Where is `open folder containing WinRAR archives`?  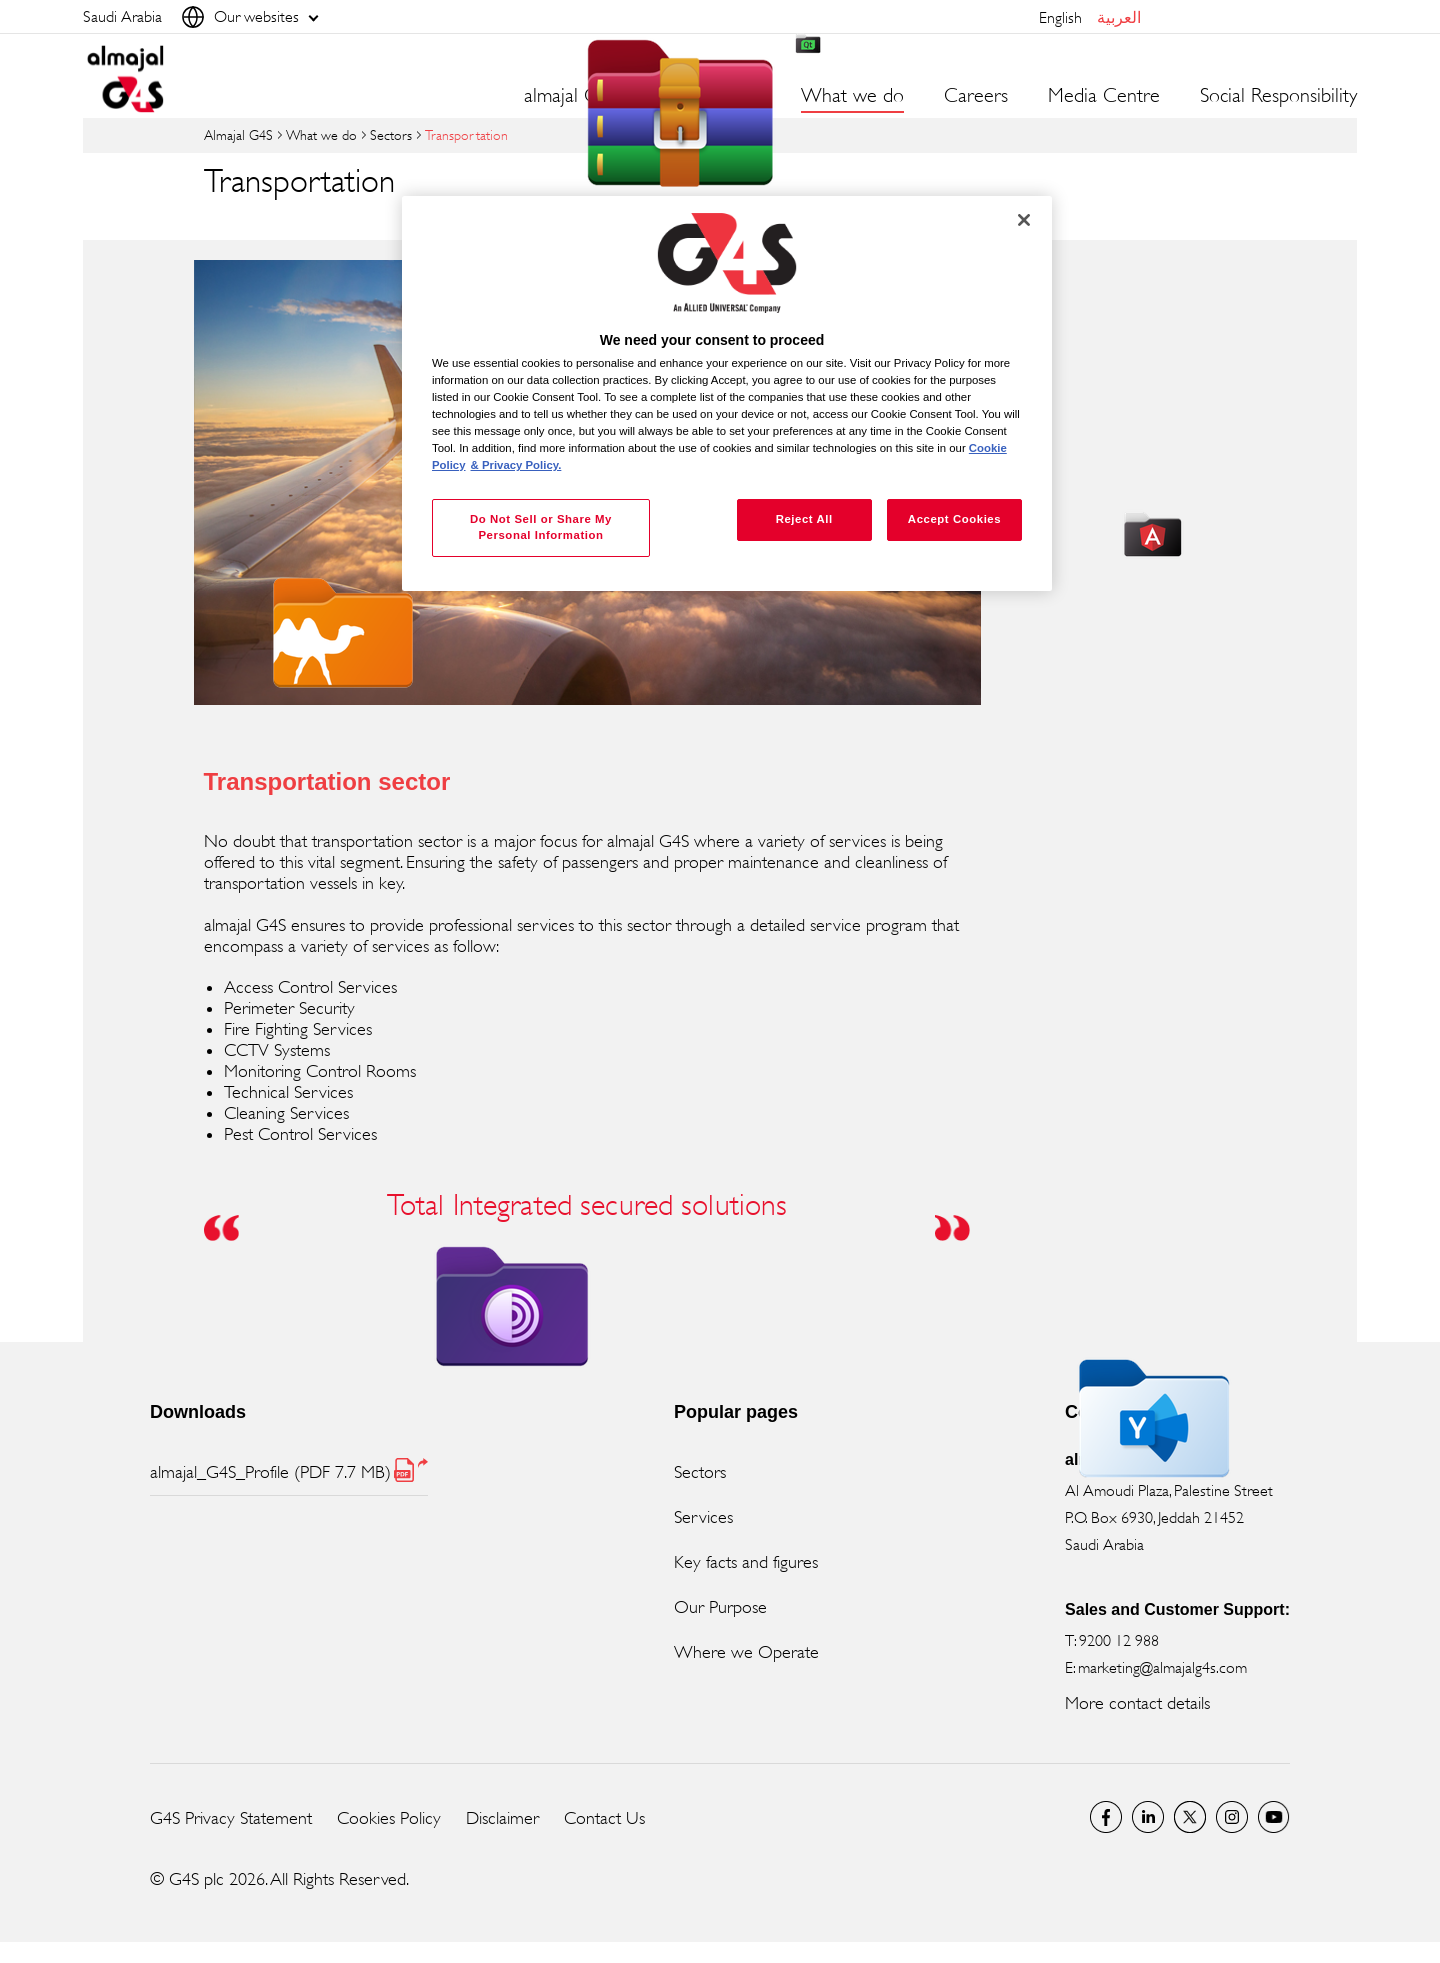 open folder containing WinRAR archives is located at coordinates (679, 117).